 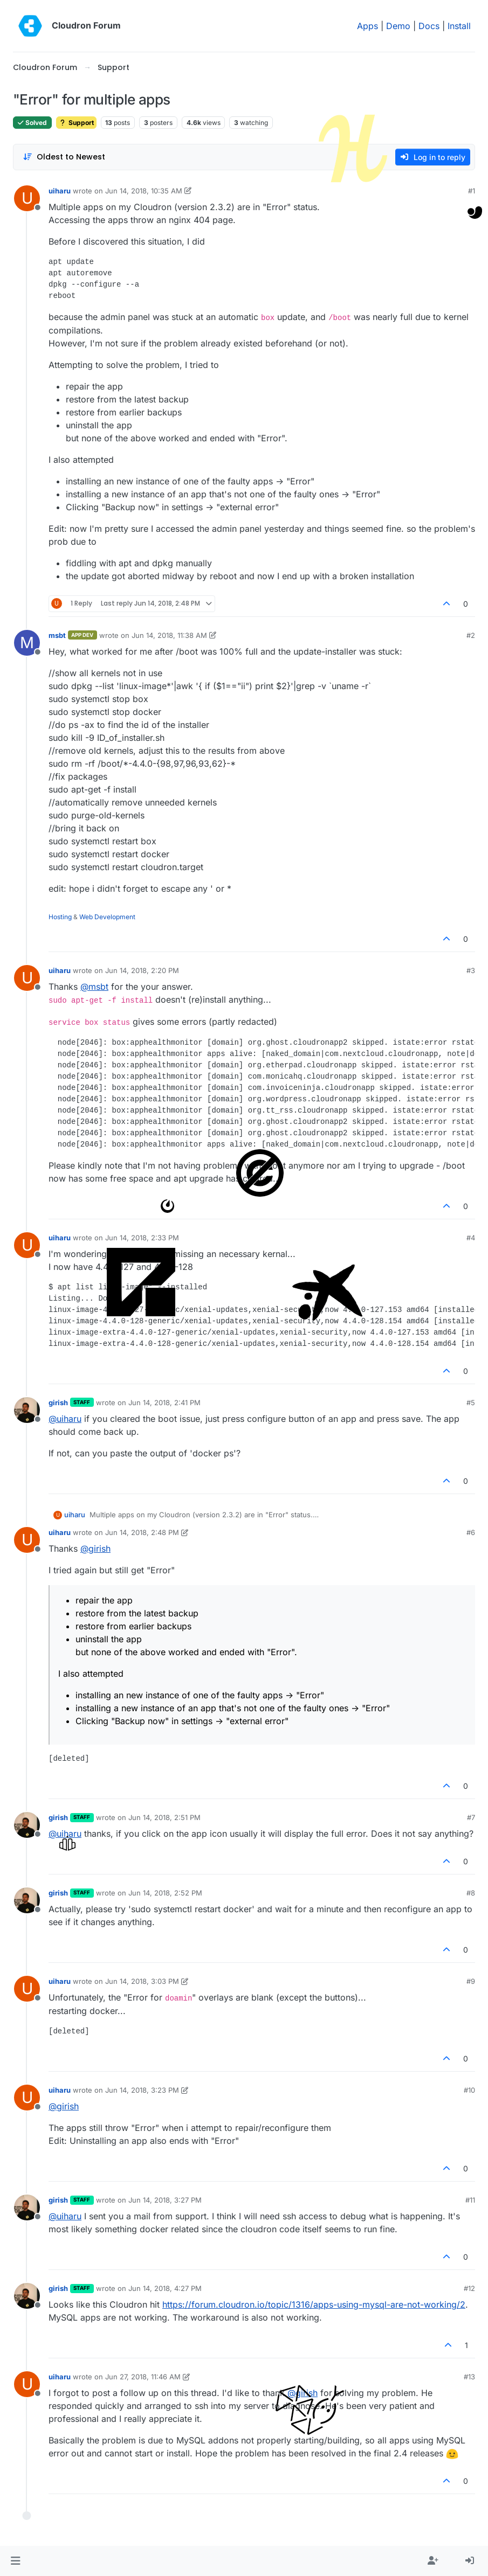 I want to click on backbone.js framework logo, so click(x=67, y=1843).